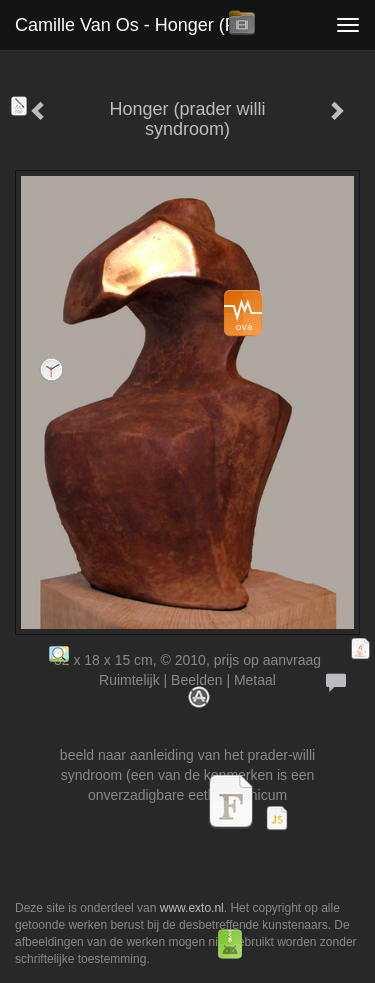 The width and height of the screenshot is (375, 983). What do you see at coordinates (242, 22) in the screenshot?
I see `open videos folder` at bounding box center [242, 22].